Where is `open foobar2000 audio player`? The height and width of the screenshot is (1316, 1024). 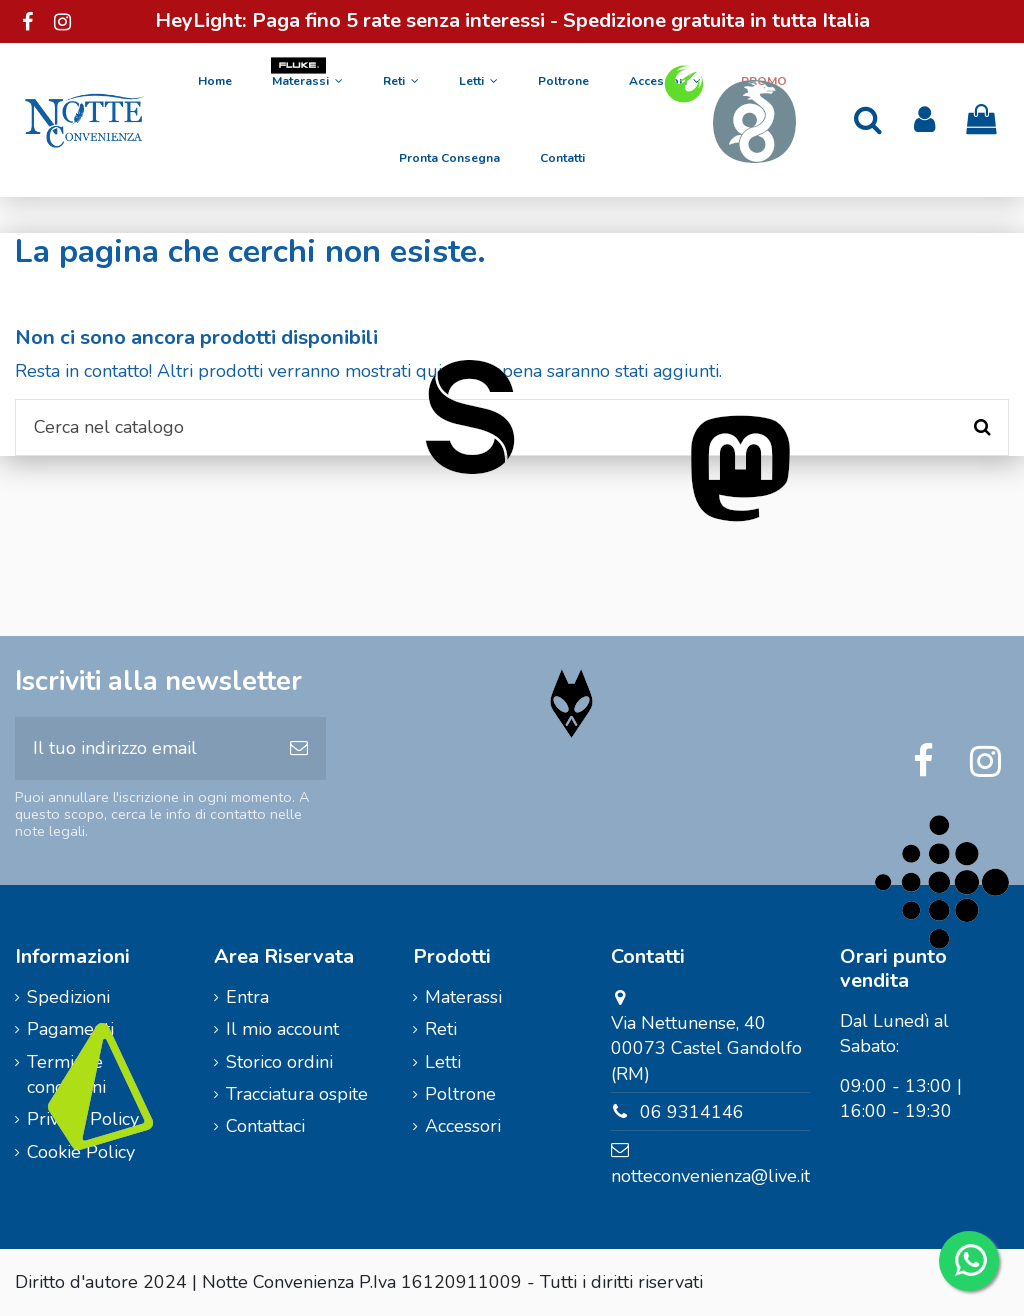
open foobar2000 audio player is located at coordinates (571, 703).